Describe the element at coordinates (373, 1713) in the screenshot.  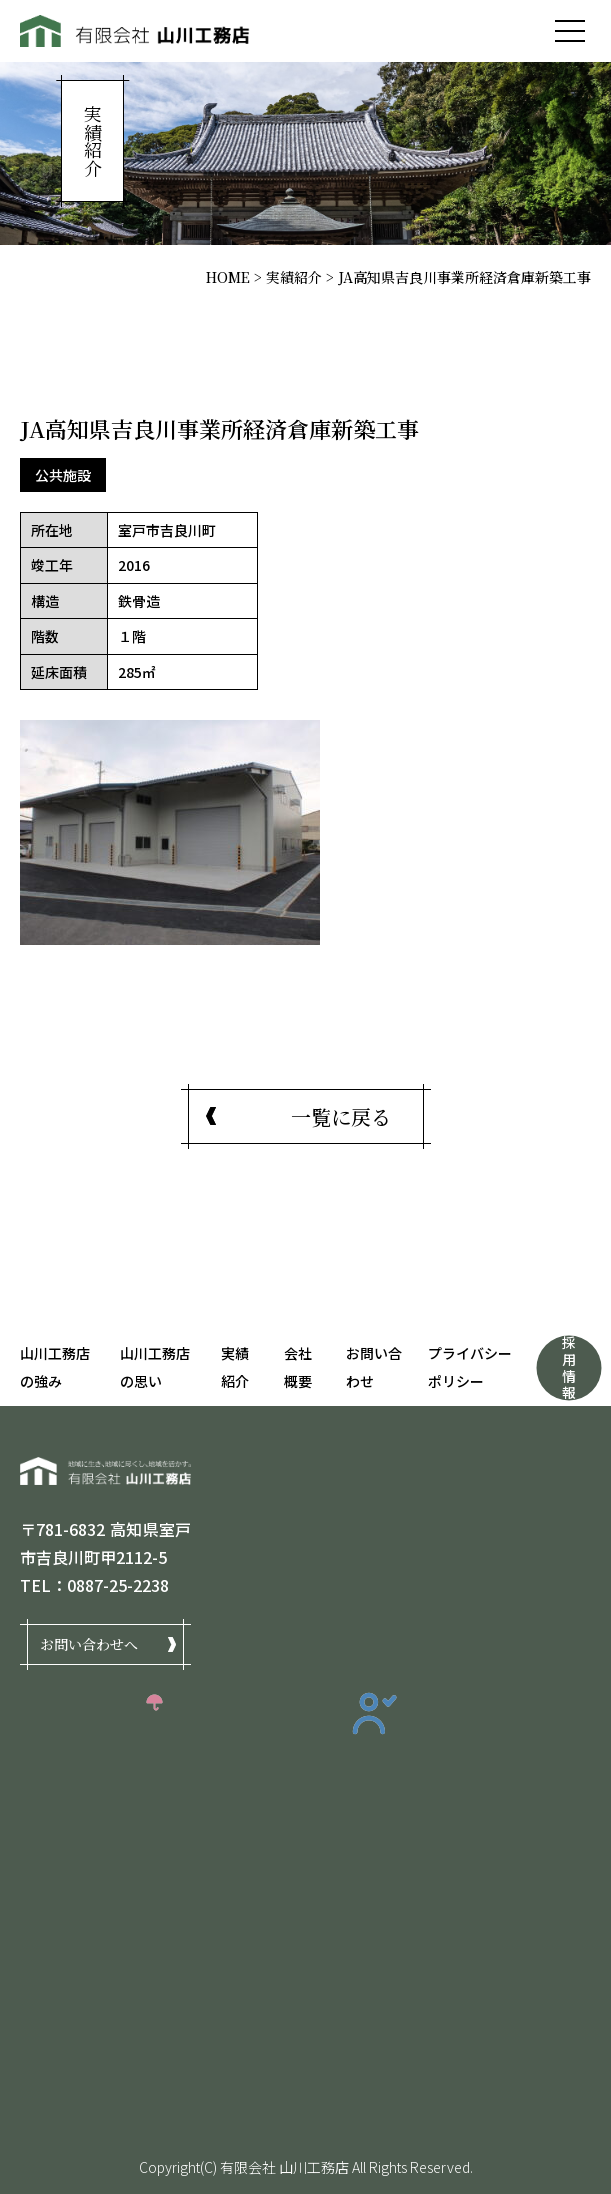
I see `user verification complete` at that location.